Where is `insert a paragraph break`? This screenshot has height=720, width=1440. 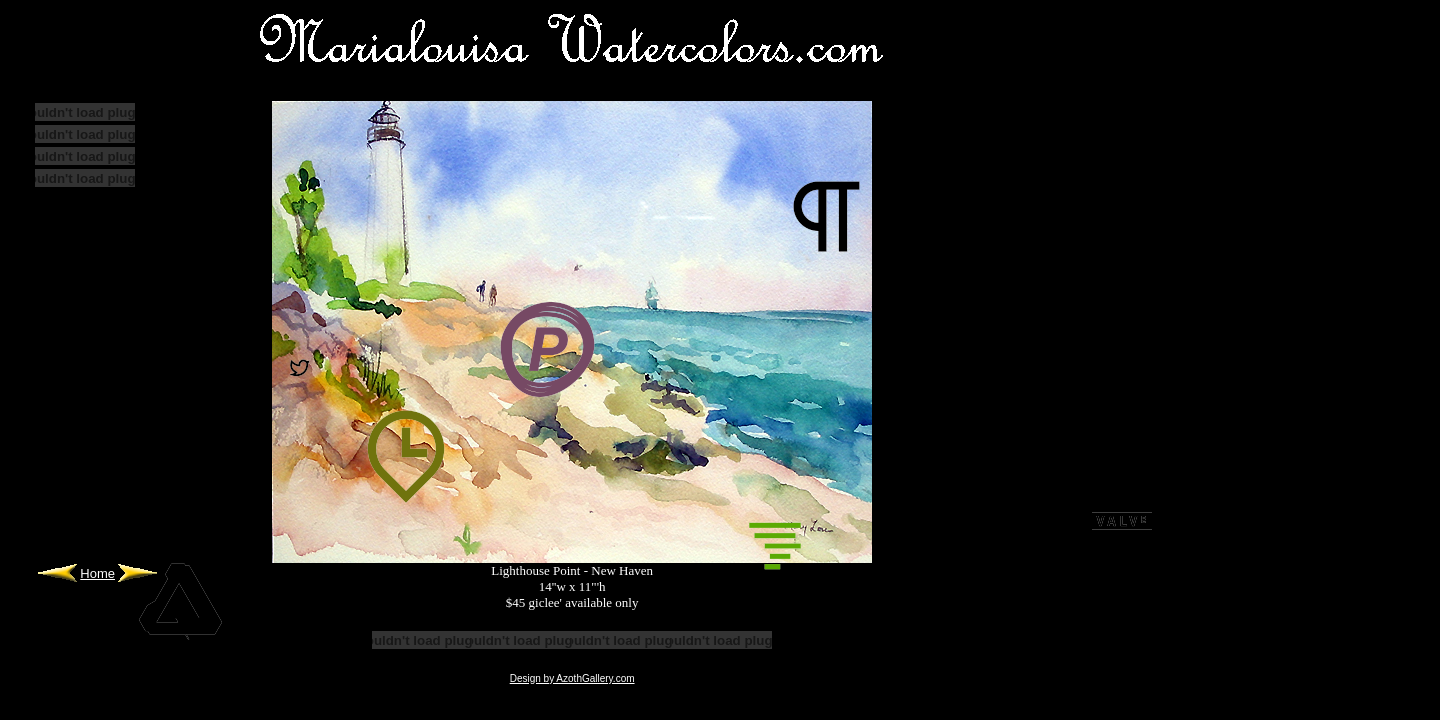 insert a paragraph break is located at coordinates (826, 214).